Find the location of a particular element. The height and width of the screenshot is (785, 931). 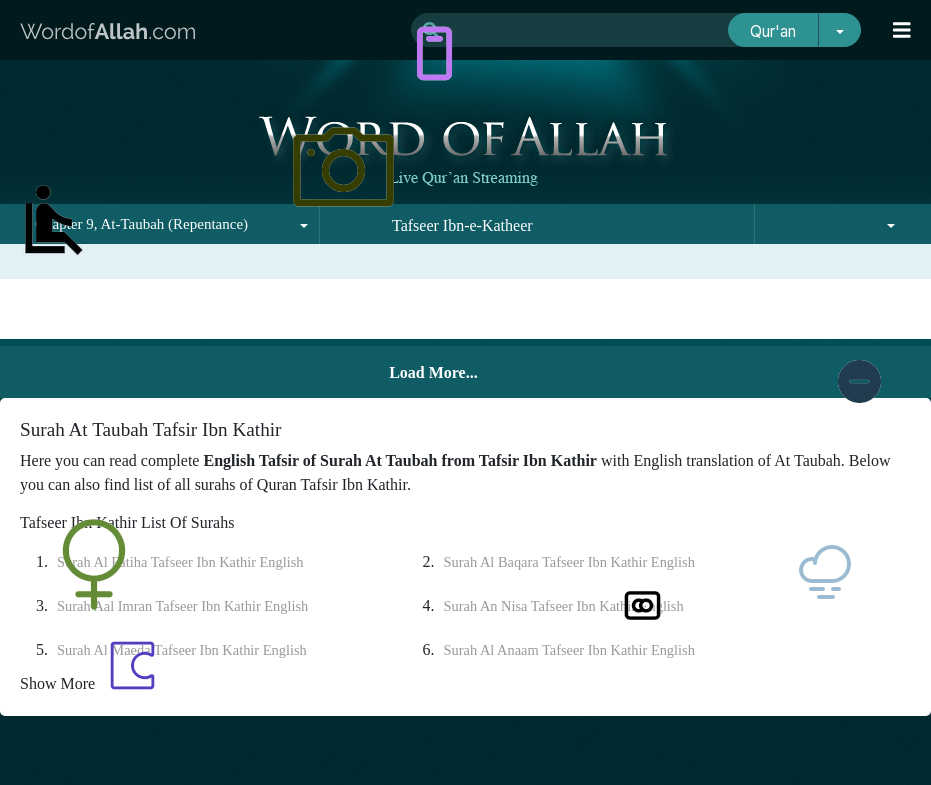

indicates standard seat recline position is located at coordinates (54, 221).